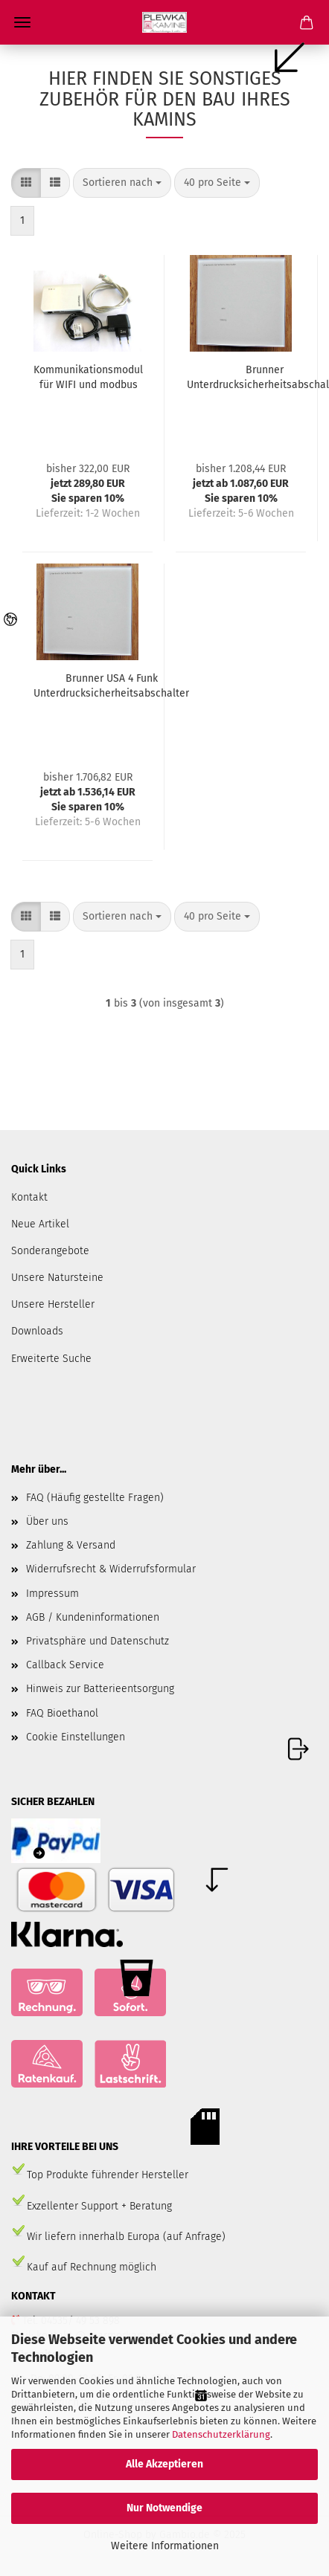 Image resolution: width=329 pixels, height=2576 pixels. What do you see at coordinates (296, 1749) in the screenshot?
I see `log out of your account` at bounding box center [296, 1749].